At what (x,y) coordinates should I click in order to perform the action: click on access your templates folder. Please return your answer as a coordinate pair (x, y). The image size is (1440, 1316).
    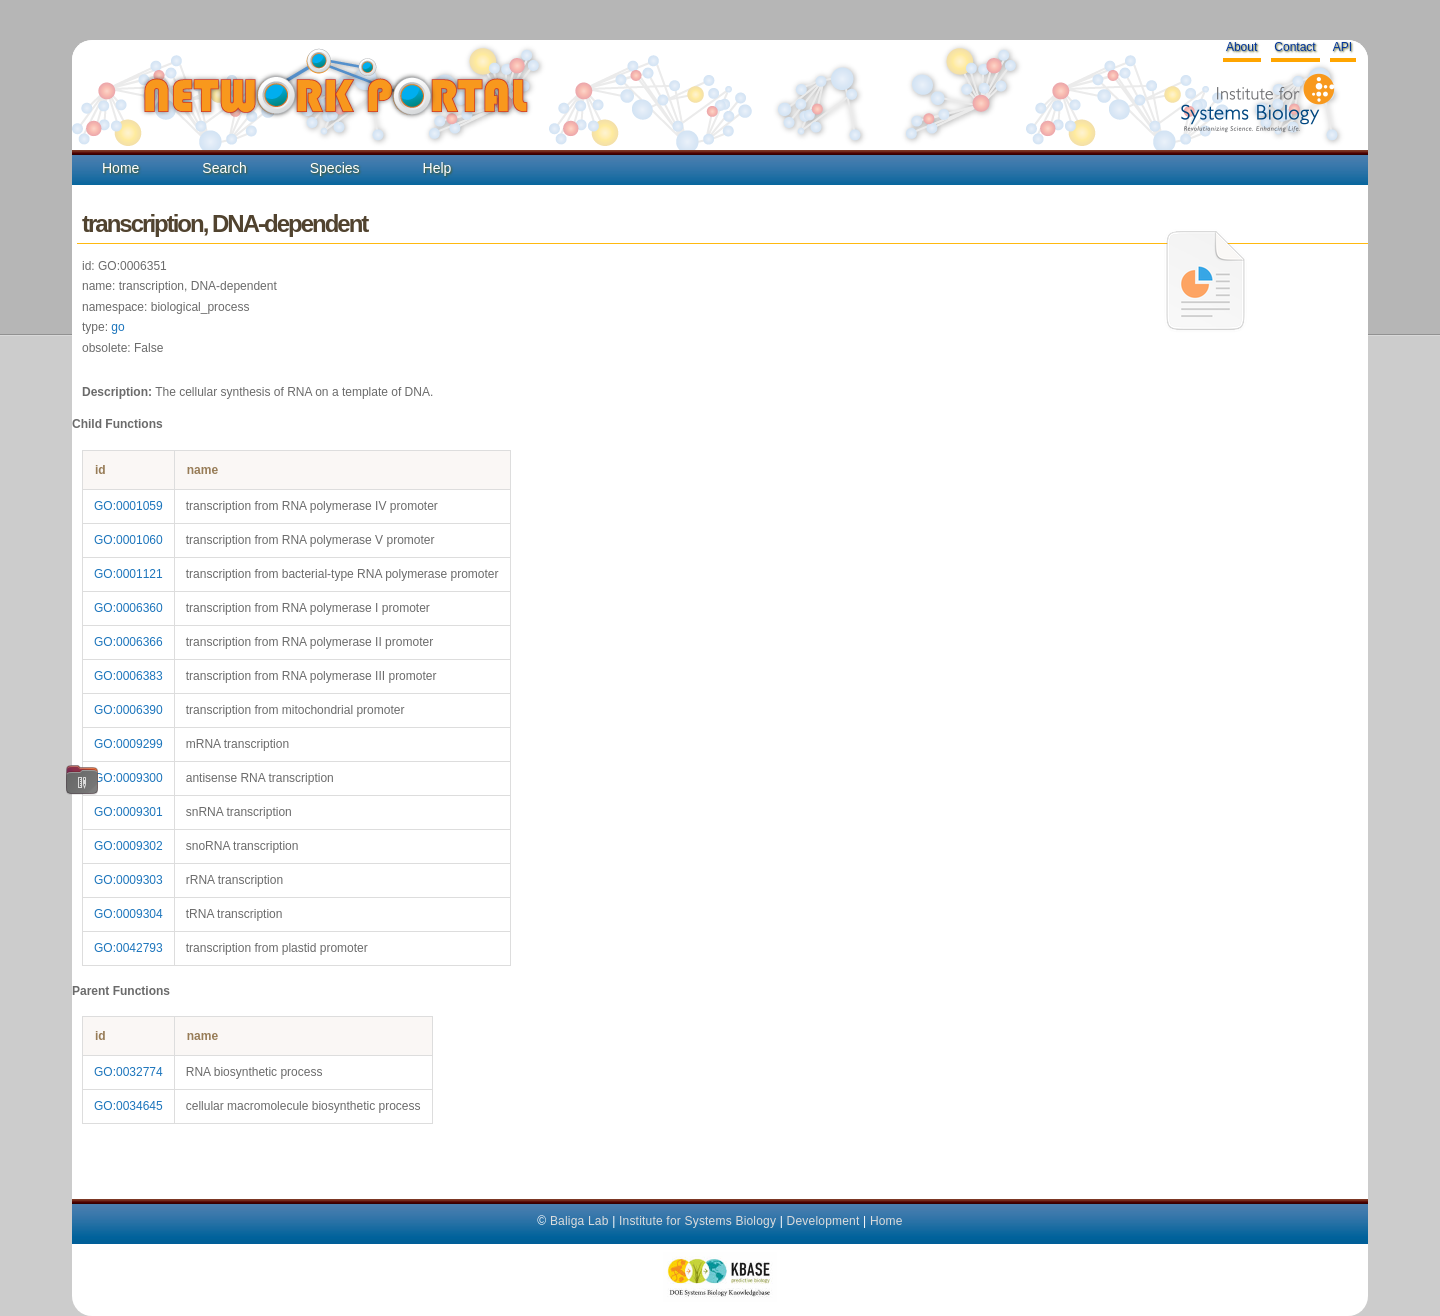
    Looking at the image, I should click on (82, 779).